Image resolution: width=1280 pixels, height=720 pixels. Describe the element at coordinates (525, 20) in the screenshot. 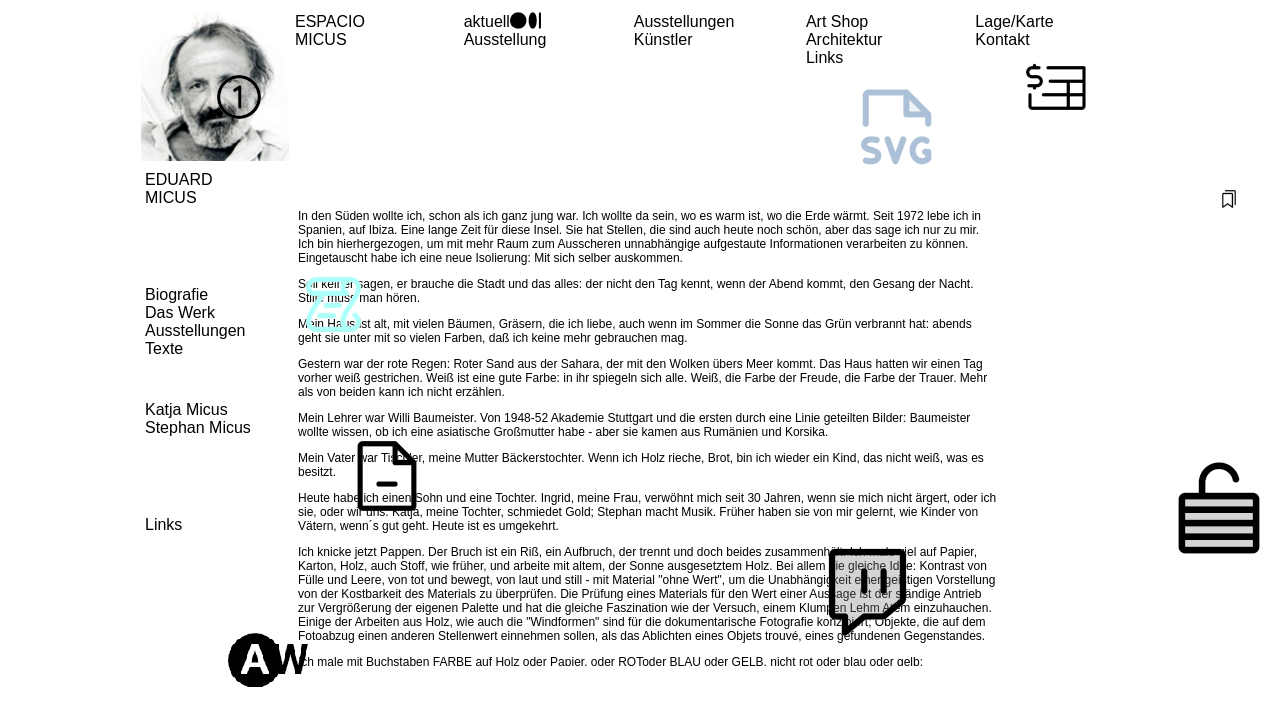

I see `open the Medium app` at that location.